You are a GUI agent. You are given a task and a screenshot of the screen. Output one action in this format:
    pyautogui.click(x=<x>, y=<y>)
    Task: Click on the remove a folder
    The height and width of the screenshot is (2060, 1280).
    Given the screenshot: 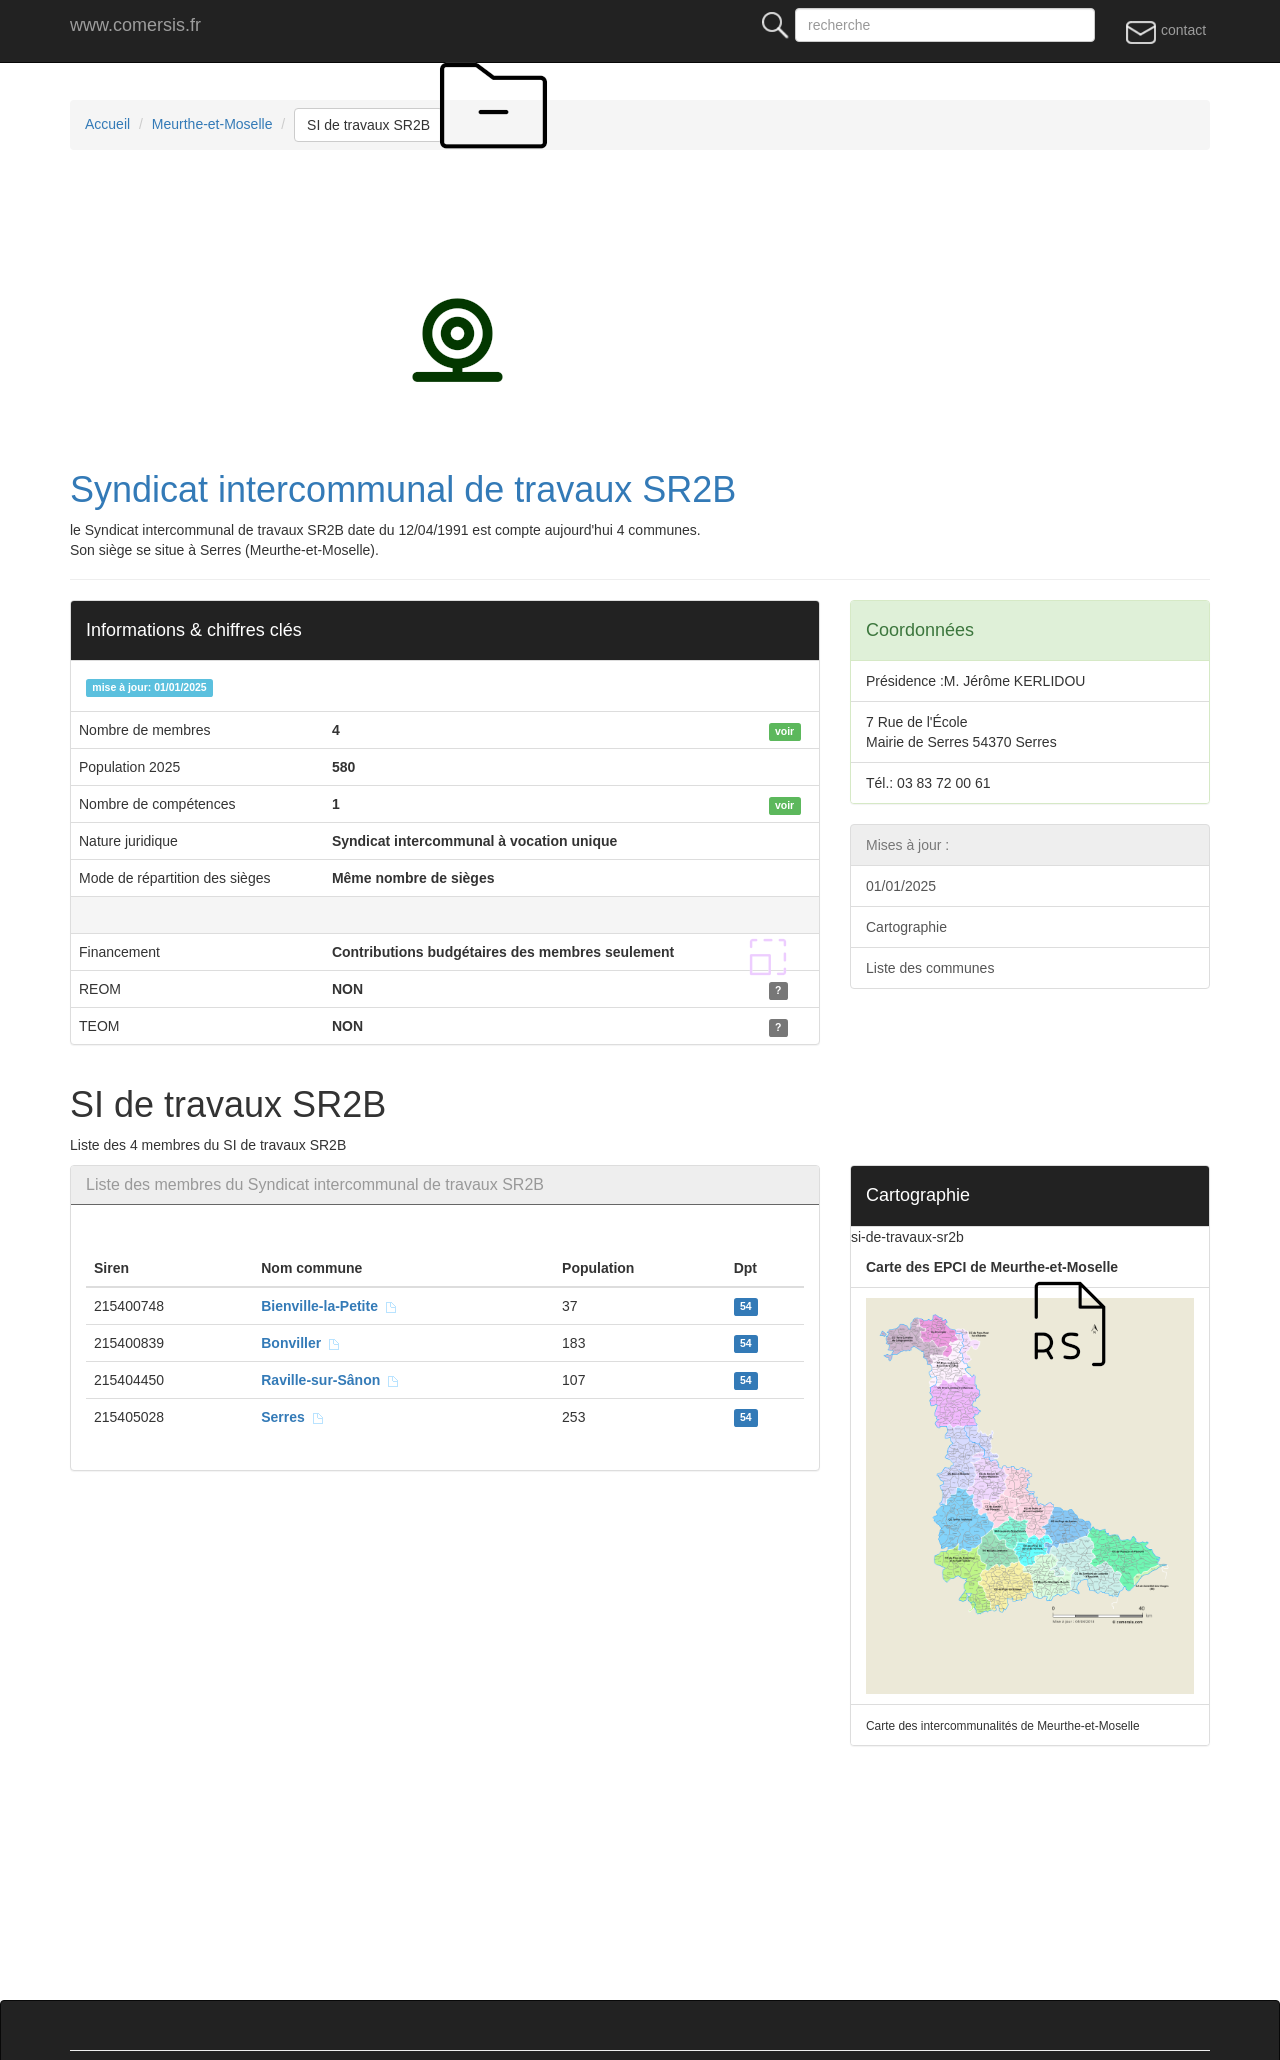 What is the action you would take?
    pyautogui.click(x=493, y=103)
    